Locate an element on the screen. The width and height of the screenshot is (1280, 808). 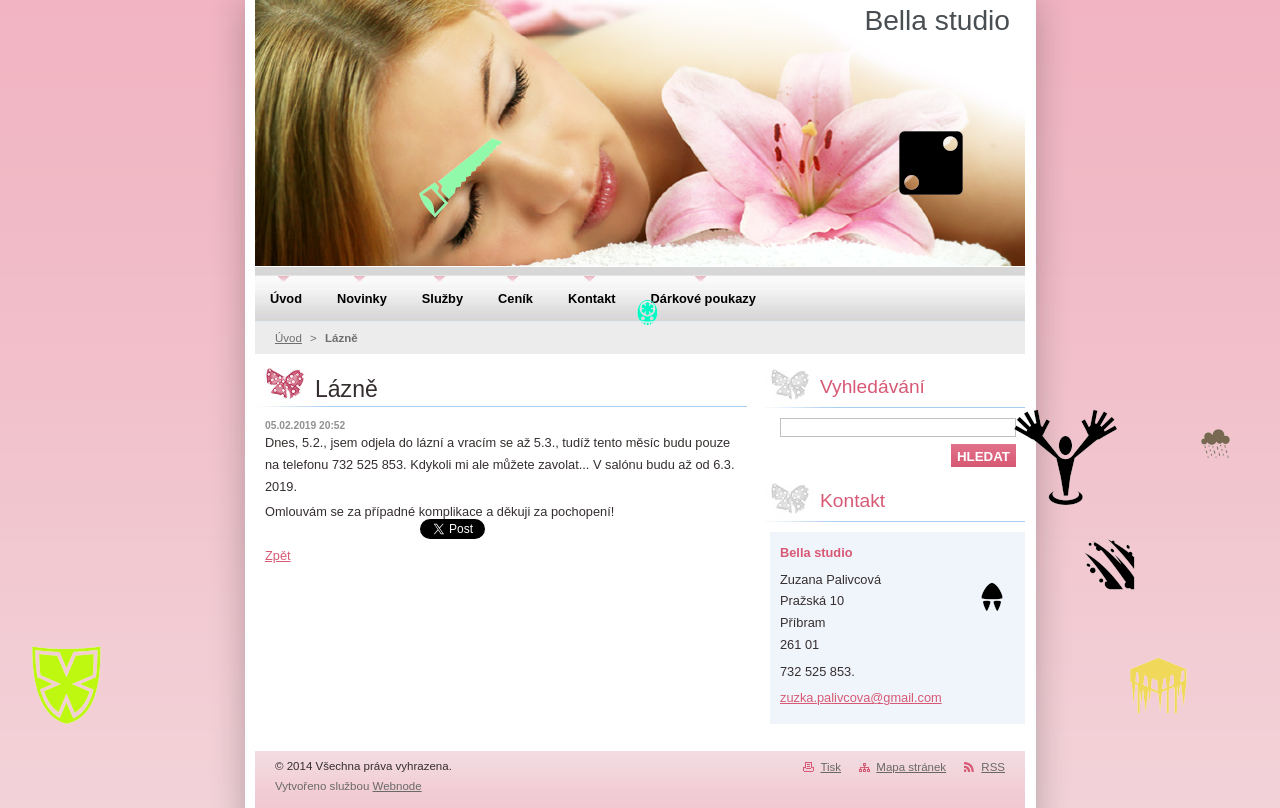
access woodworking or carpentry tools is located at coordinates (460, 178).